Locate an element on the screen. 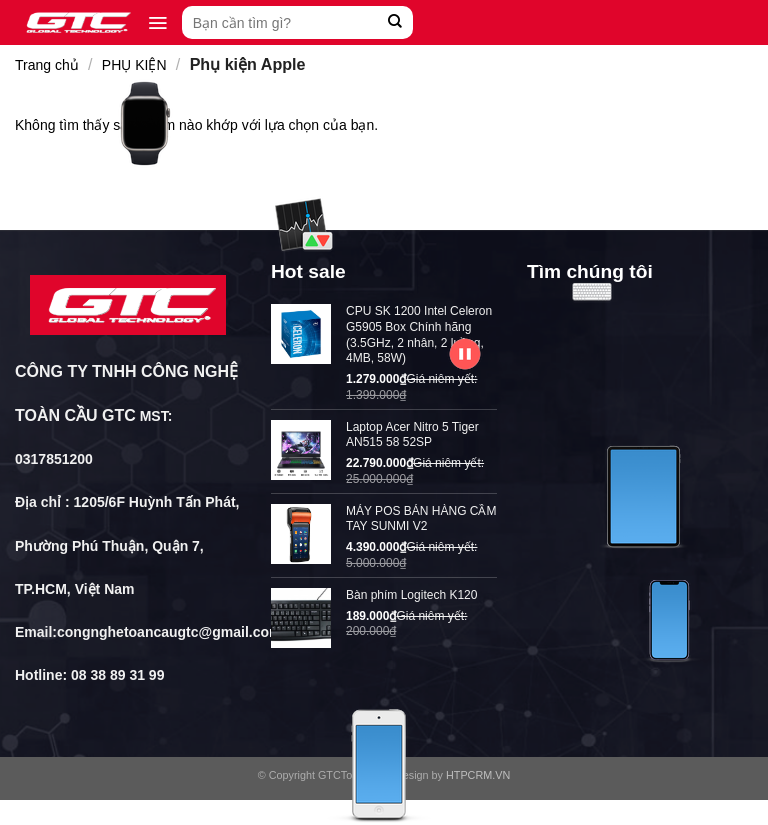 Image resolution: width=768 pixels, height=825 pixels. indicates a paused download or sync process is located at coordinates (465, 354).